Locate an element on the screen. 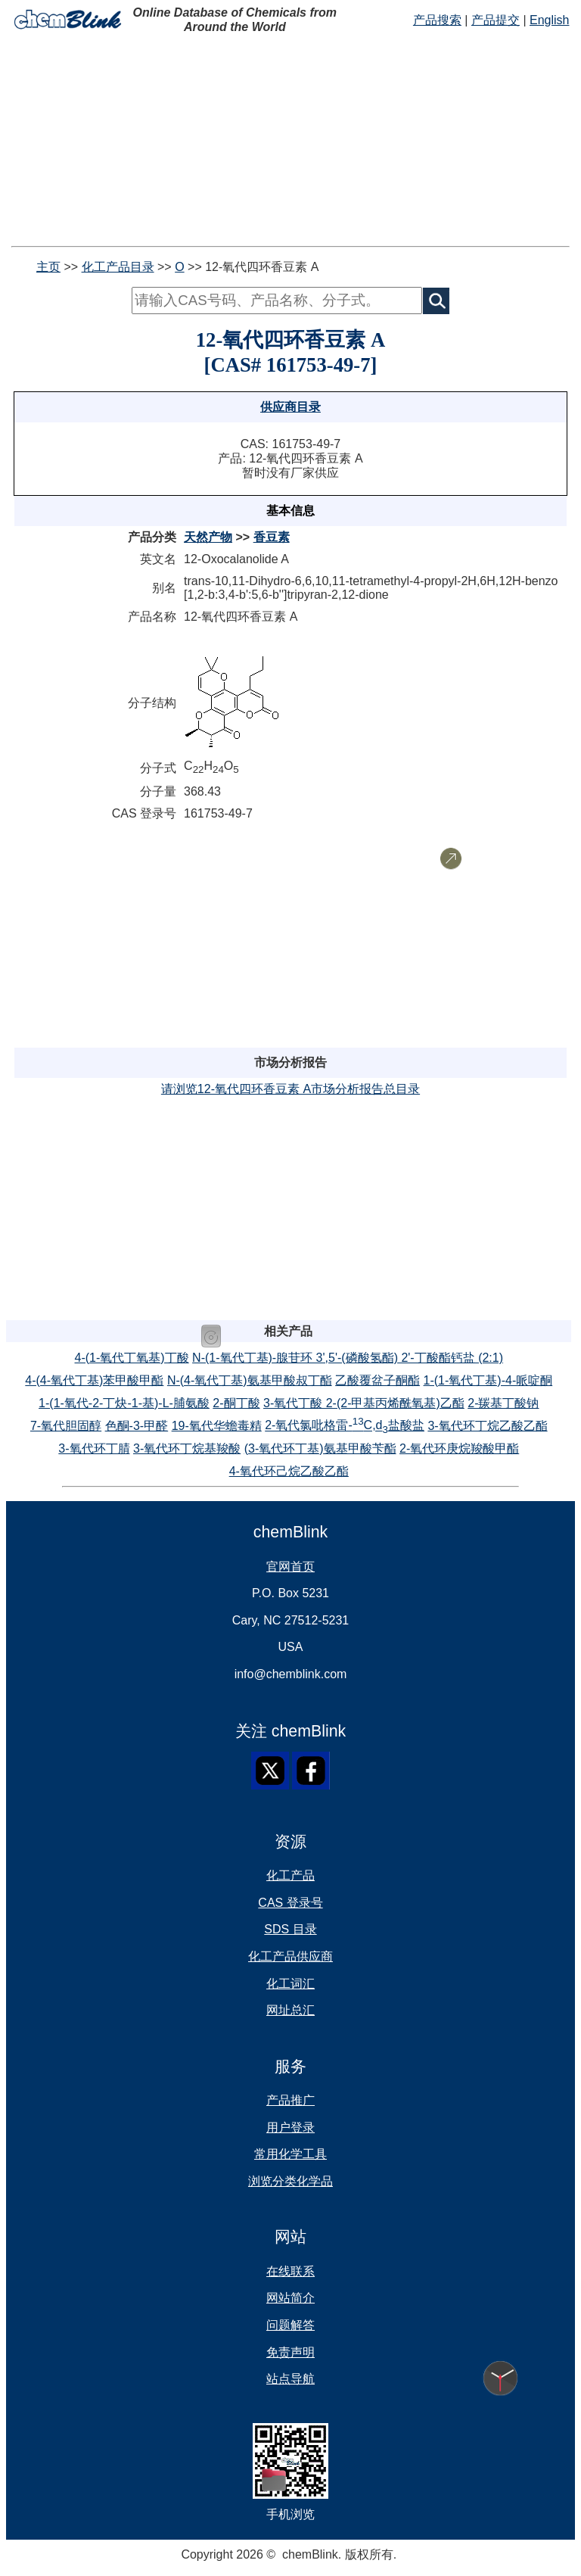 Image resolution: width=581 pixels, height=2576 pixels. access hard drive storage is located at coordinates (211, 1336).